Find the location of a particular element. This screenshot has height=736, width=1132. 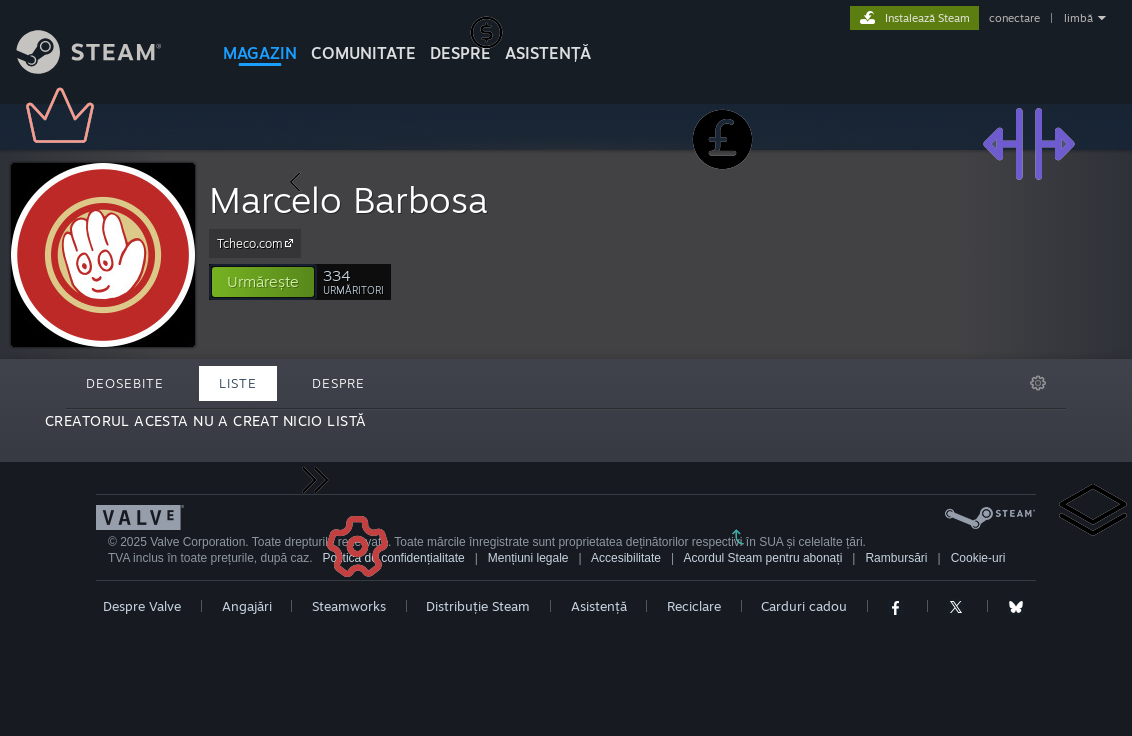

go back to the previous screen is located at coordinates (296, 182).